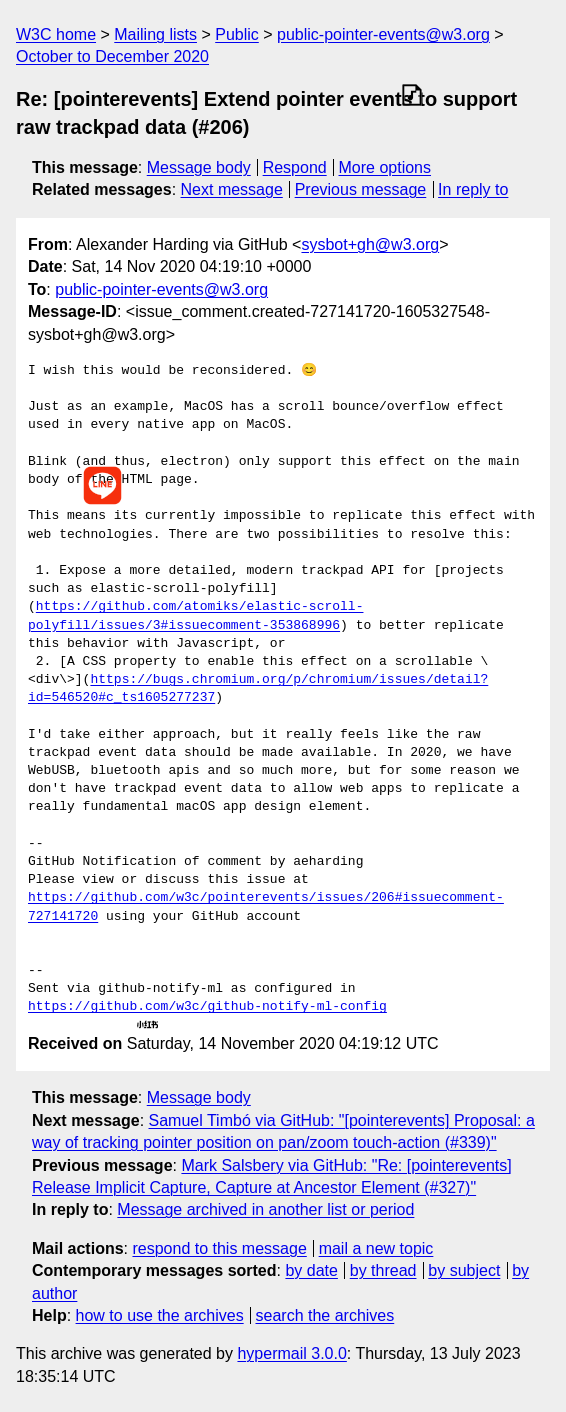  I want to click on open the LINE messaging app, so click(102, 485).